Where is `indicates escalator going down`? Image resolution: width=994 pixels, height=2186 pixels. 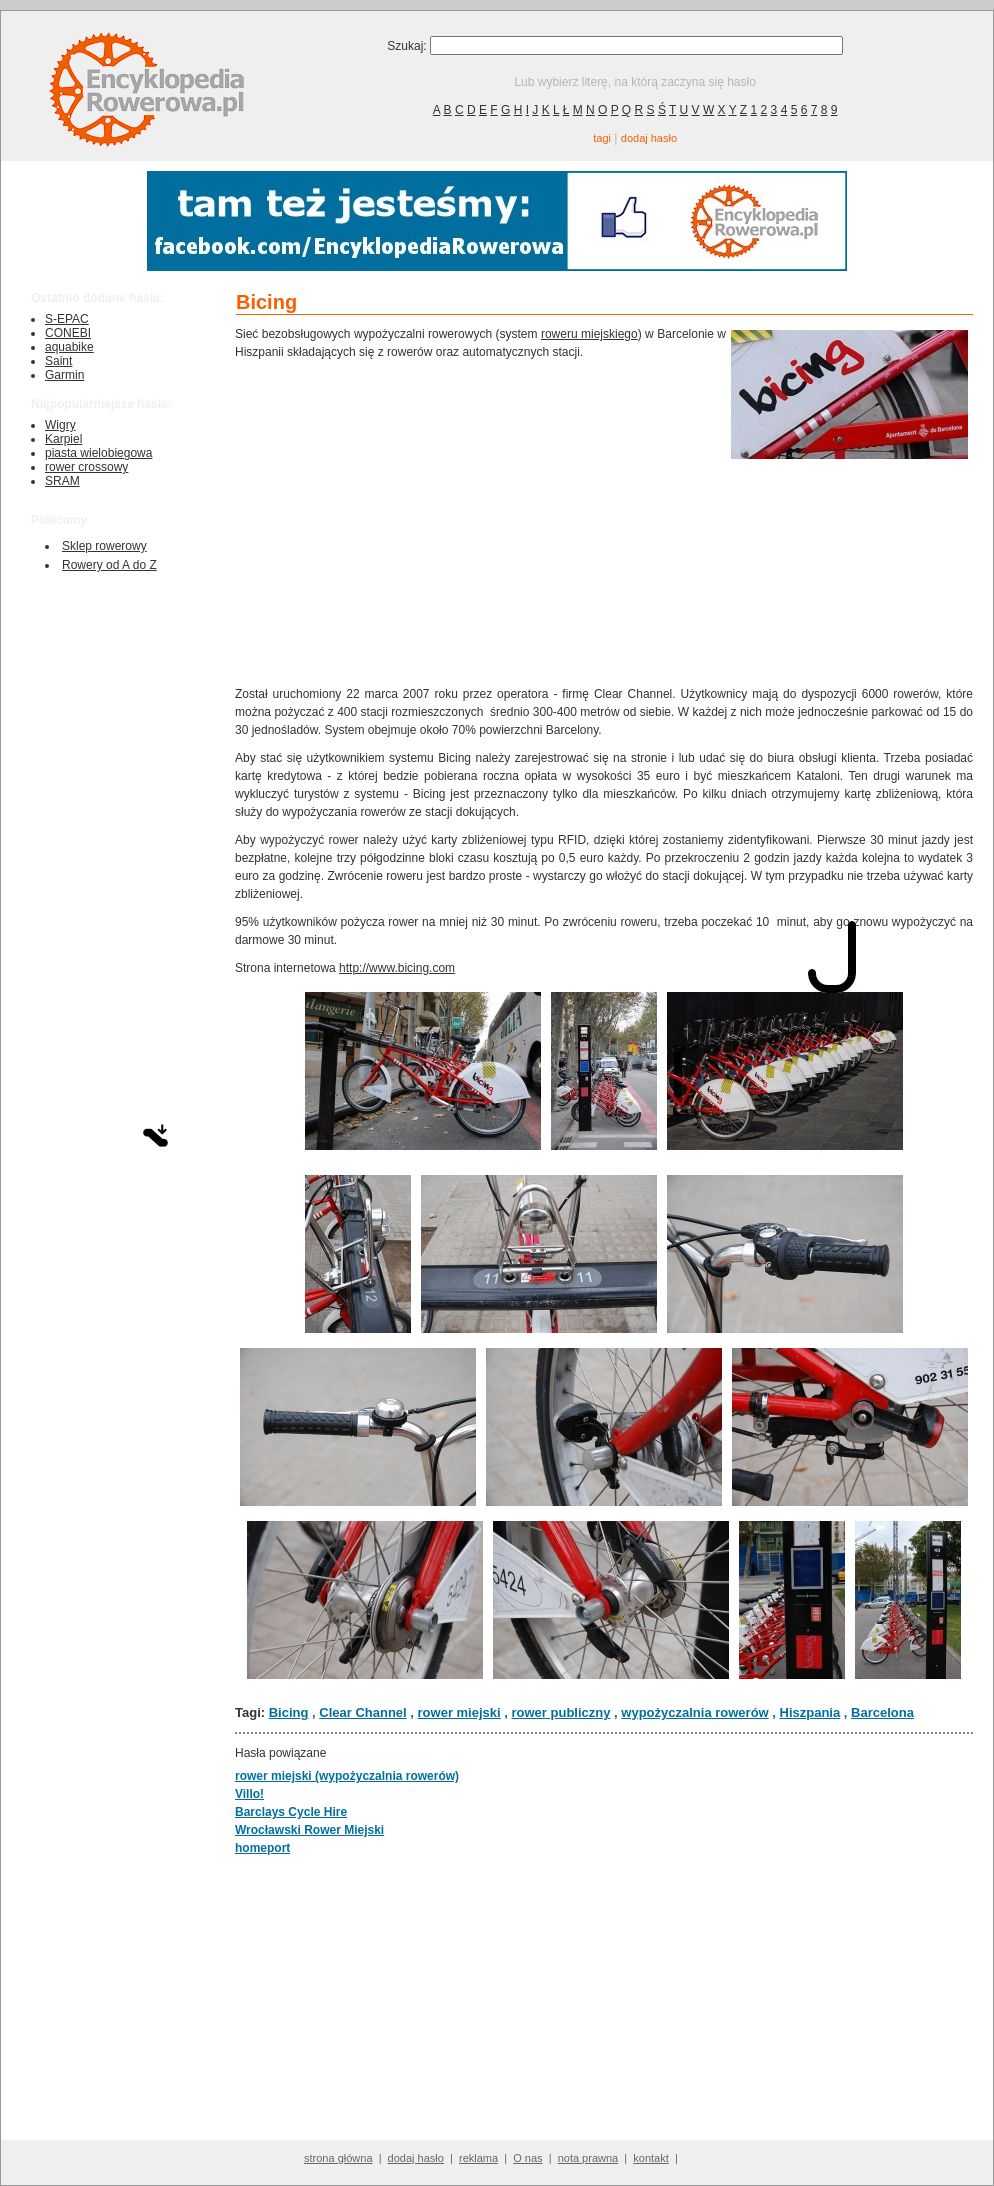 indicates escalator going down is located at coordinates (155, 1135).